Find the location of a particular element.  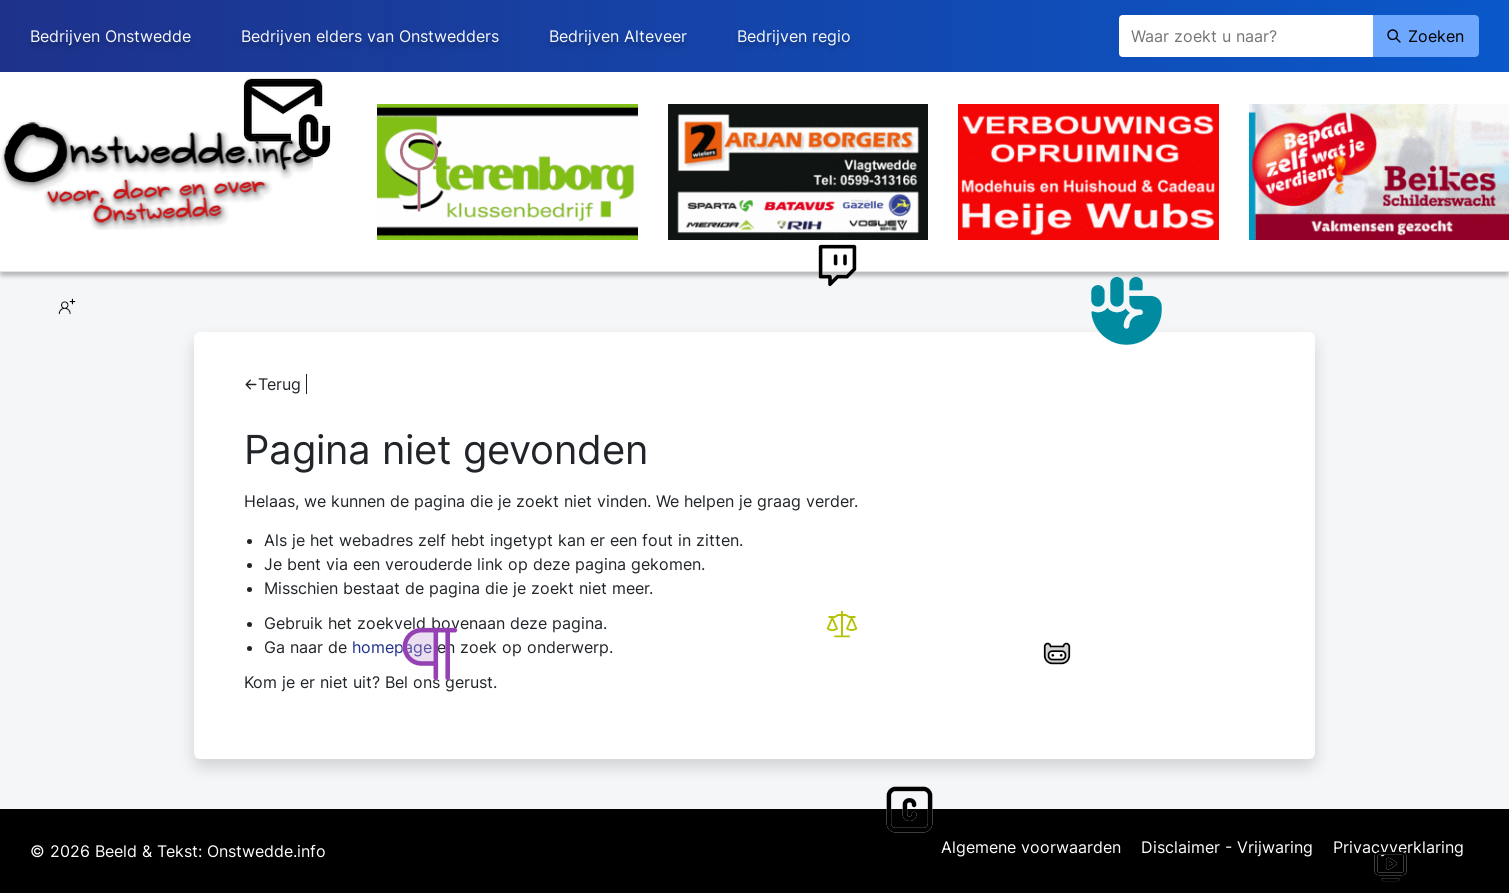

open twitch app is located at coordinates (837, 265).